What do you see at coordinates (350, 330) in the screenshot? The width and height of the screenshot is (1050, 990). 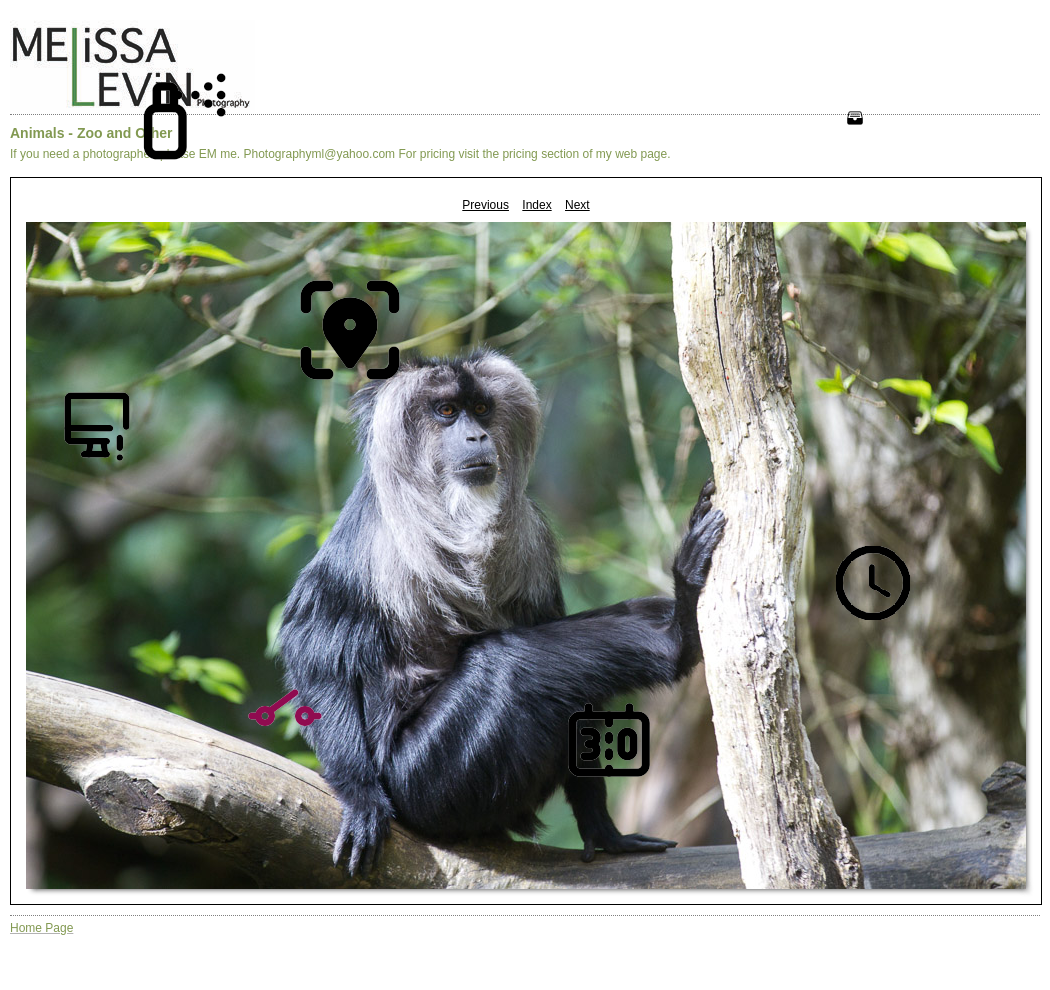 I see `activate live view mode for real-time location tracking` at bounding box center [350, 330].